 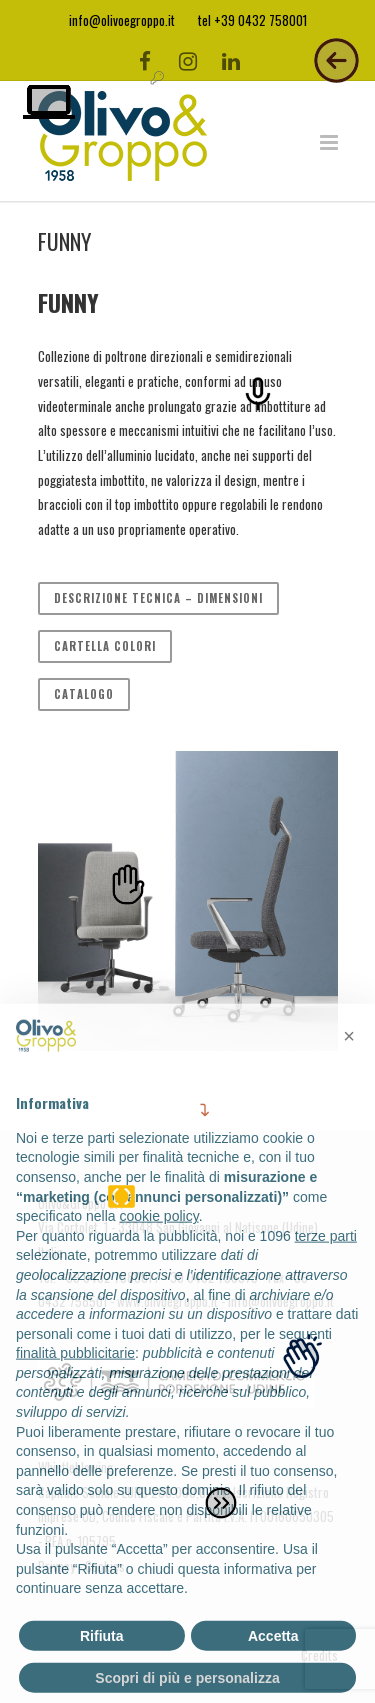 What do you see at coordinates (302, 1356) in the screenshot?
I see `give applause or show appreciation` at bounding box center [302, 1356].